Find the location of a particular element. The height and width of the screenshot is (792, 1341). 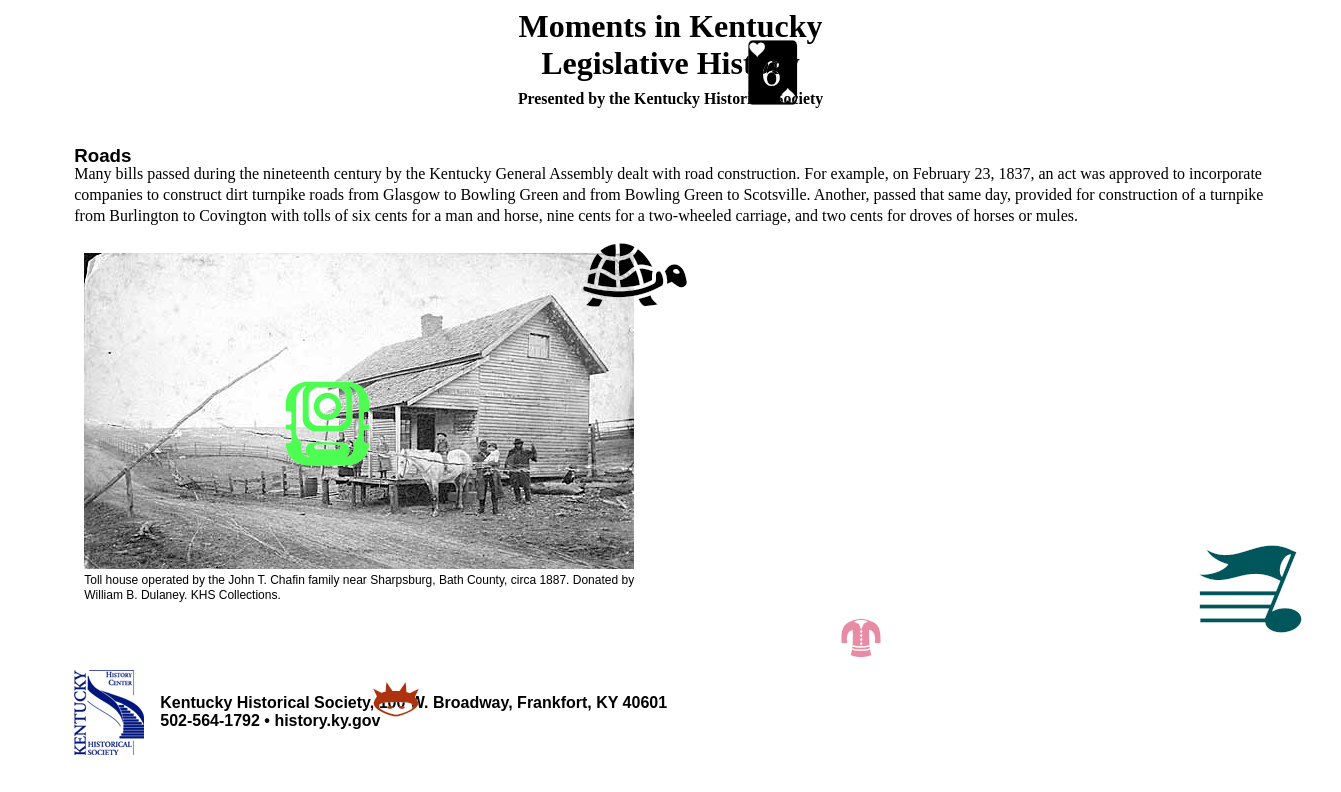

view clothing or apparel items is located at coordinates (861, 638).